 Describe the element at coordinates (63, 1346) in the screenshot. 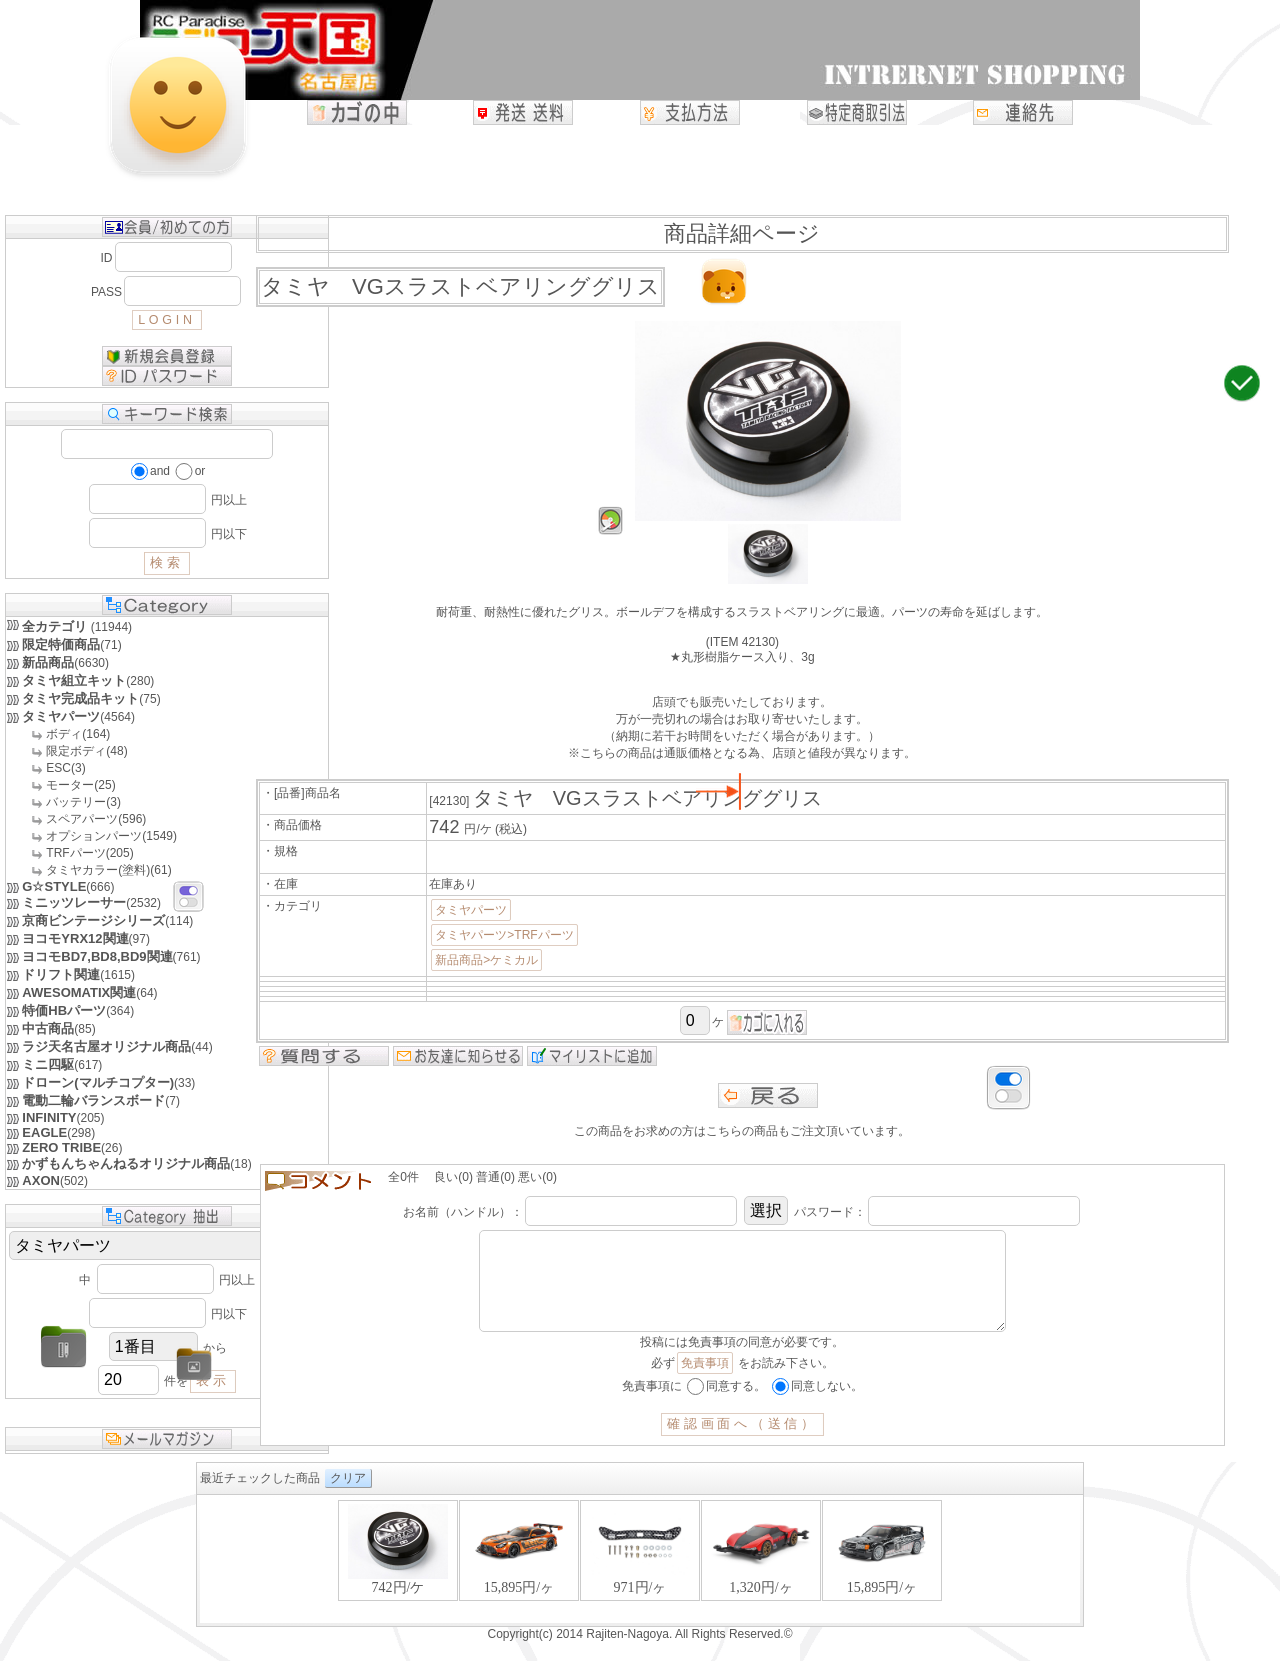

I see `access your templates folder` at that location.